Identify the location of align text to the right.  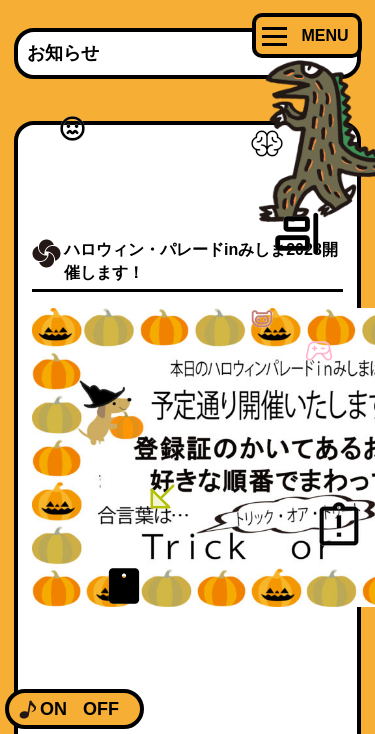
(297, 233).